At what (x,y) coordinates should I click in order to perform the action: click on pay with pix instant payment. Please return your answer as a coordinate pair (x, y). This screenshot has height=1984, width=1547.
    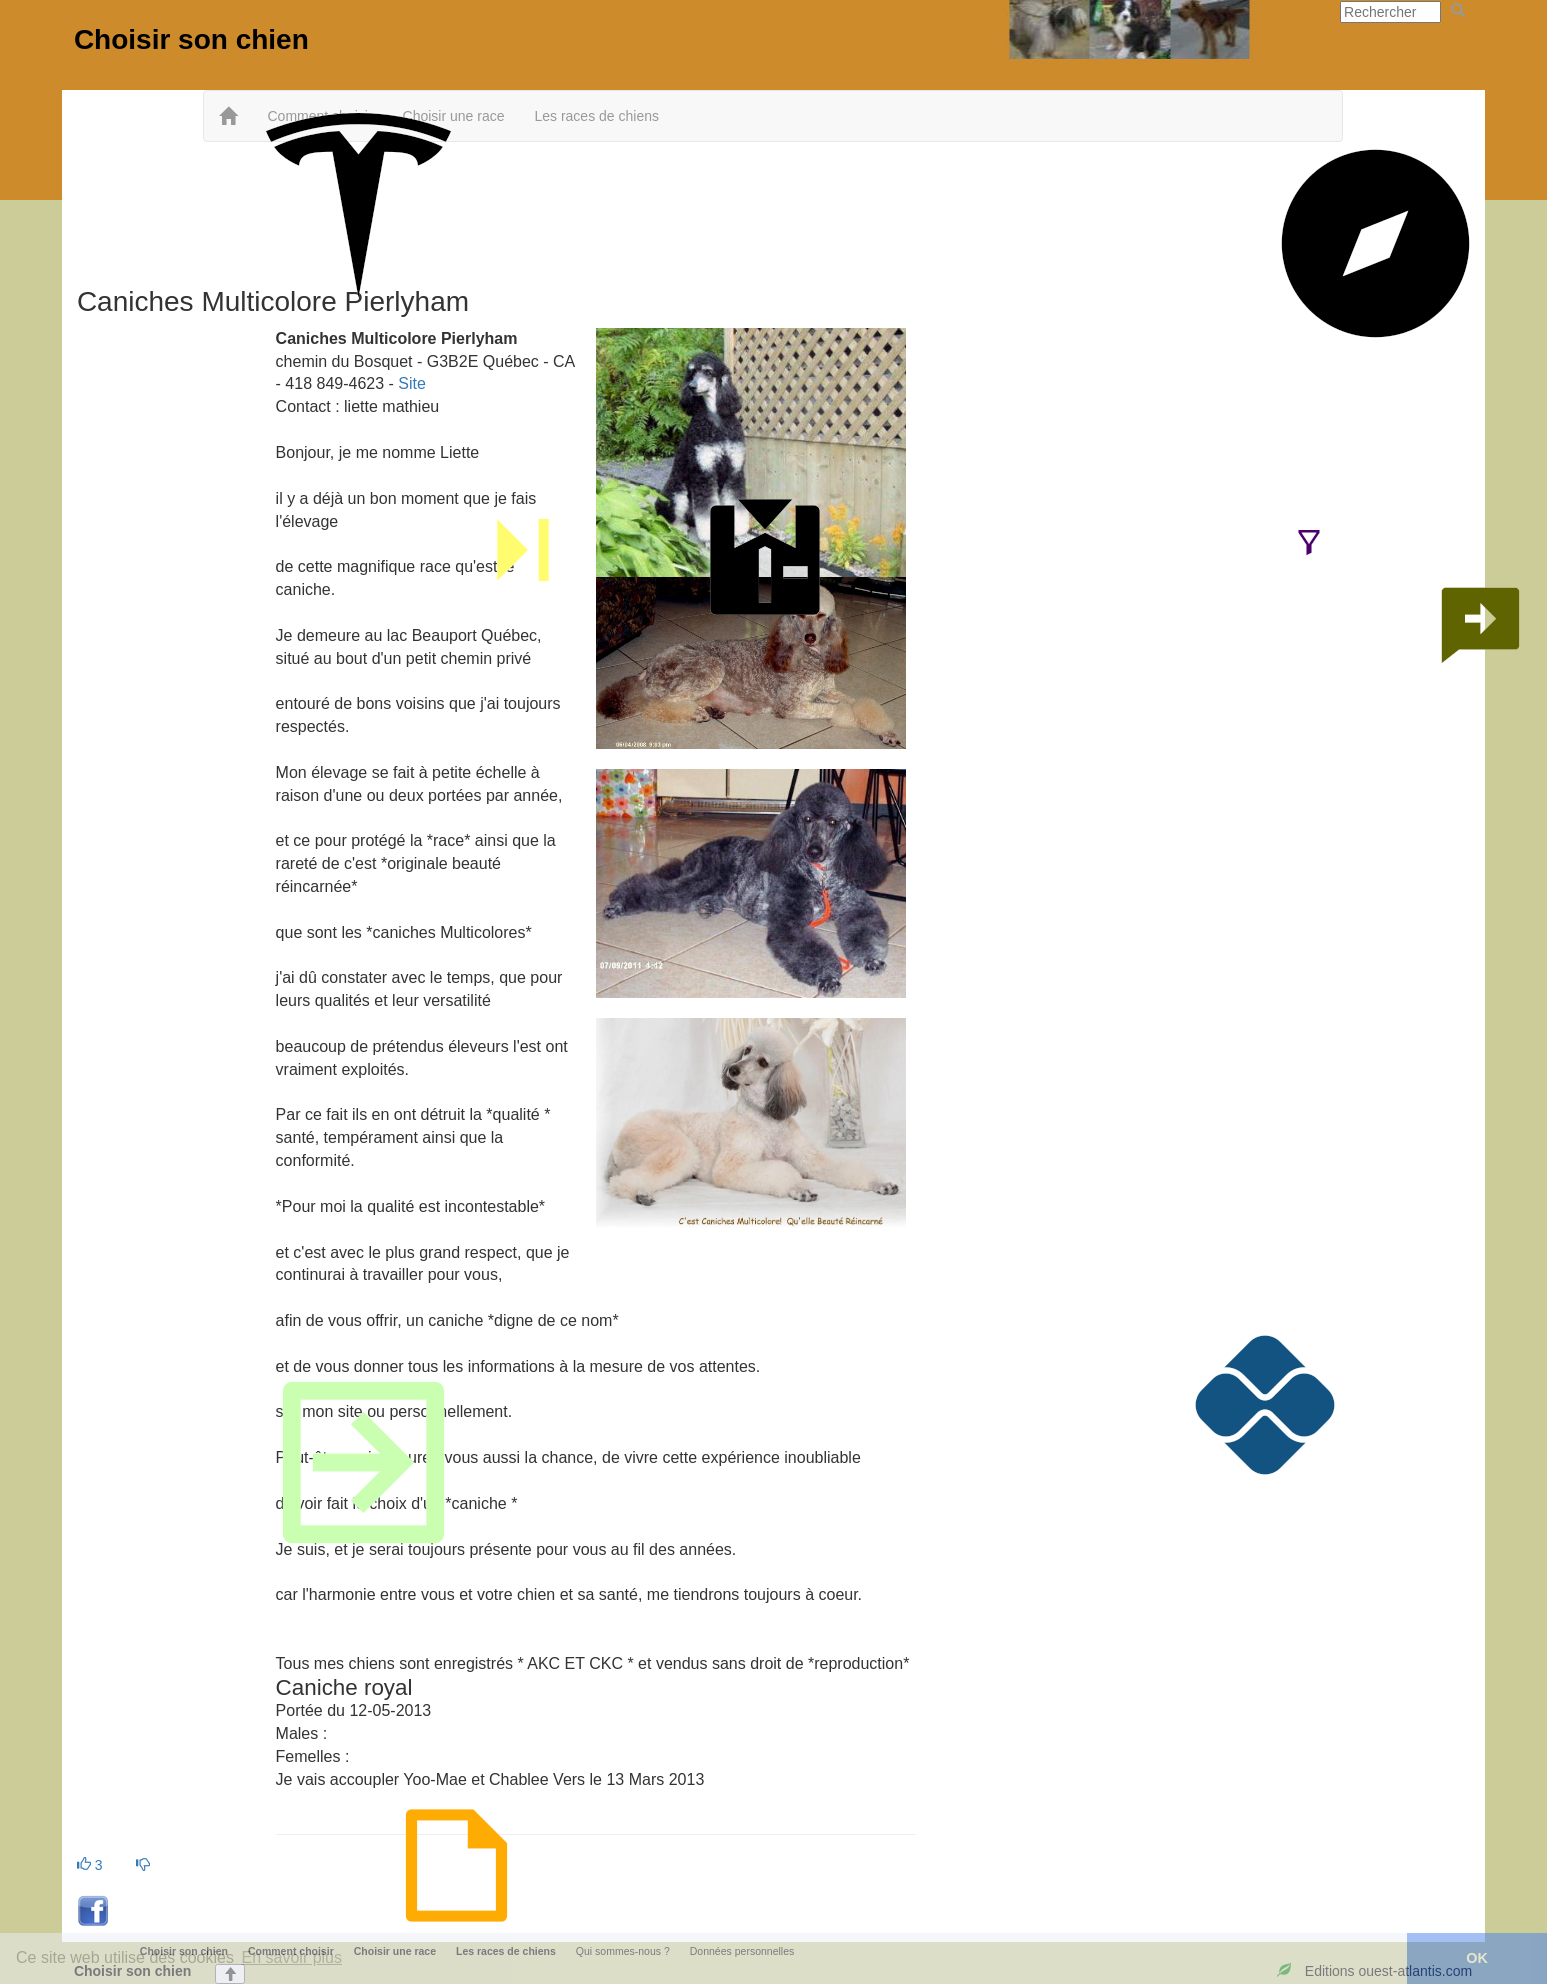
    Looking at the image, I should click on (1265, 1405).